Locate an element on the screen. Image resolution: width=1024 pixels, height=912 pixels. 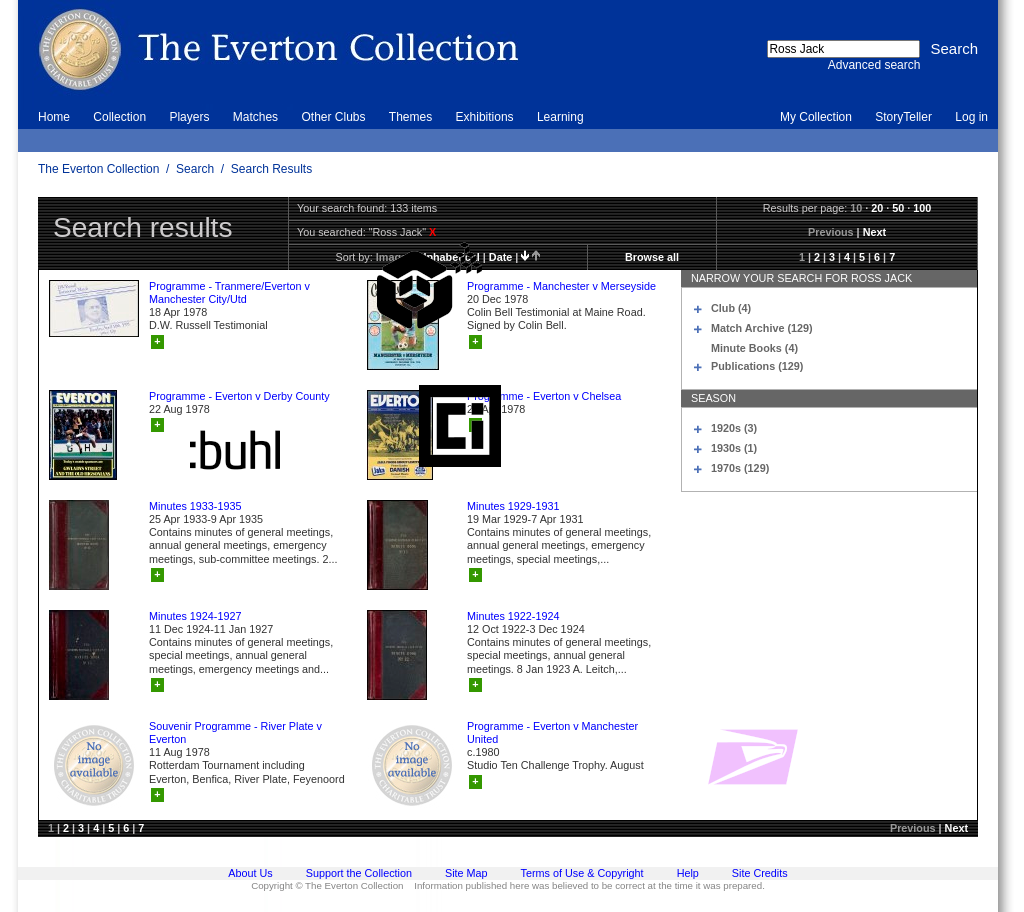
buhl company logo is located at coordinates (235, 450).